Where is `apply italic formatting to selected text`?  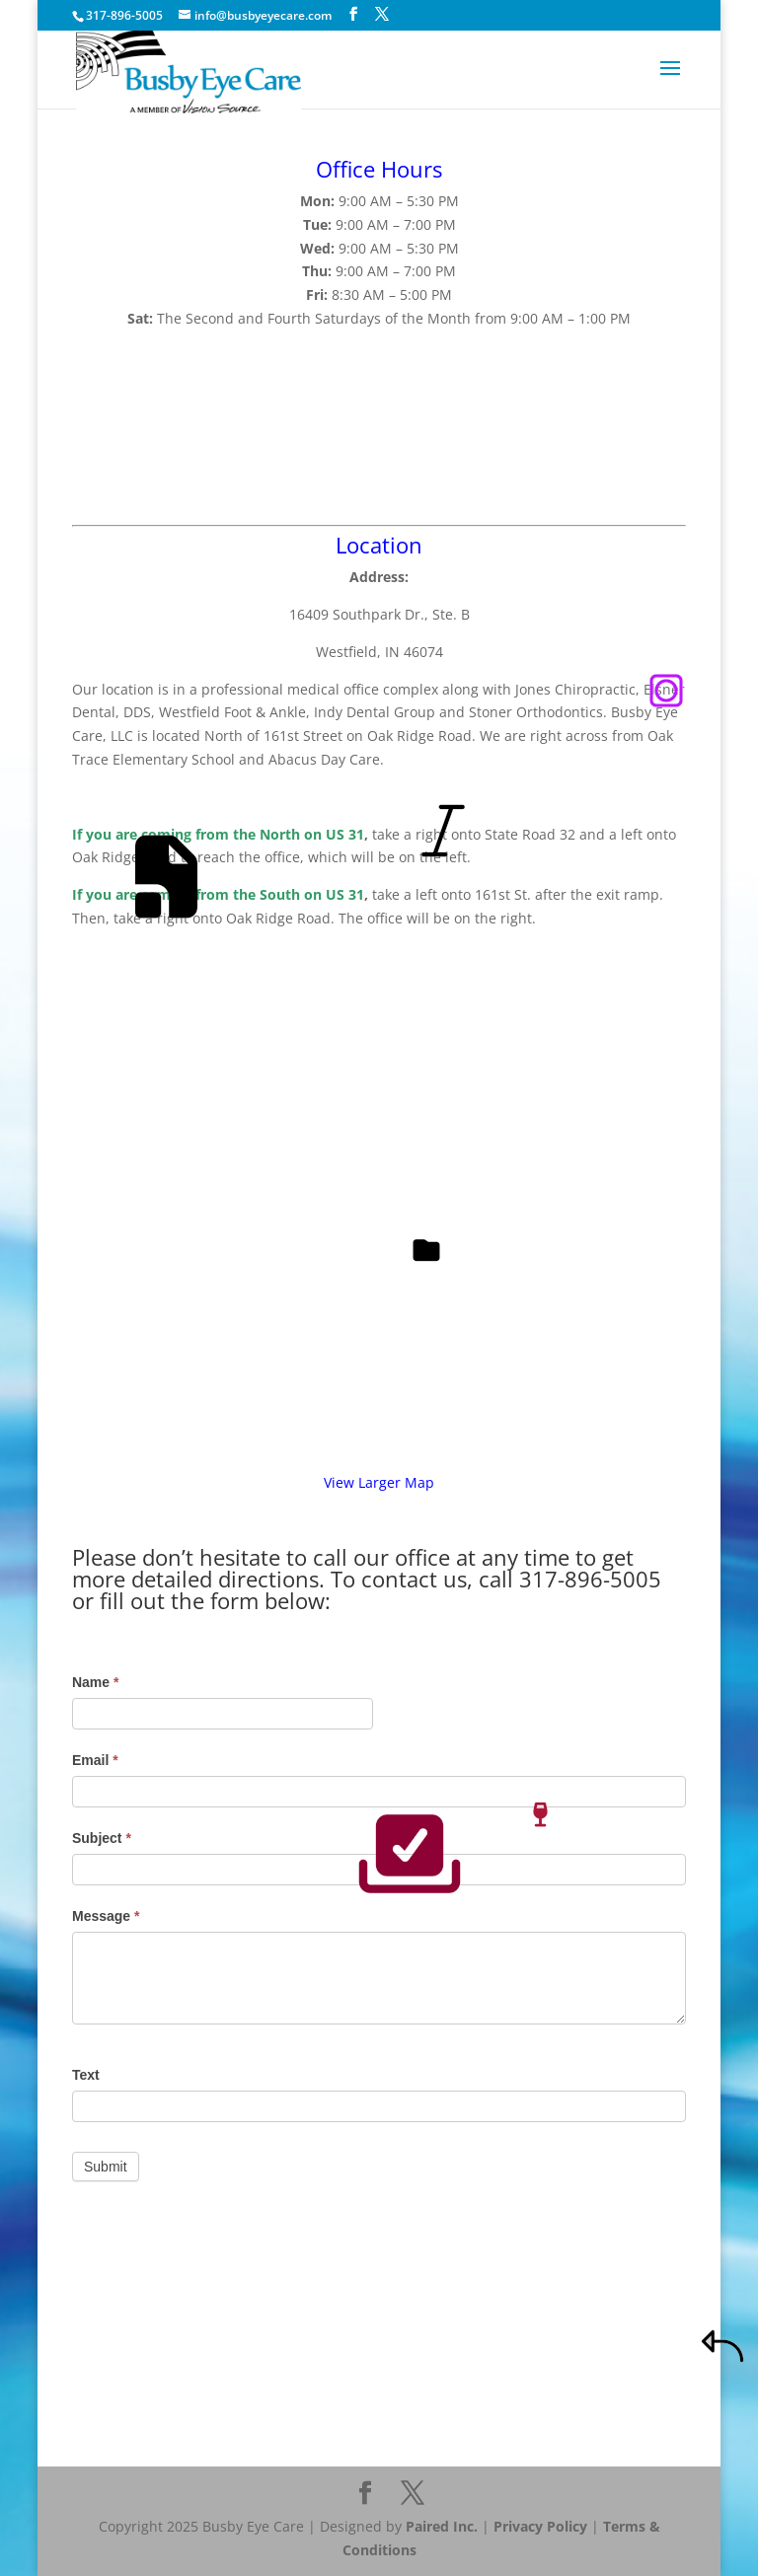
apply italic formatting to selected text is located at coordinates (443, 831).